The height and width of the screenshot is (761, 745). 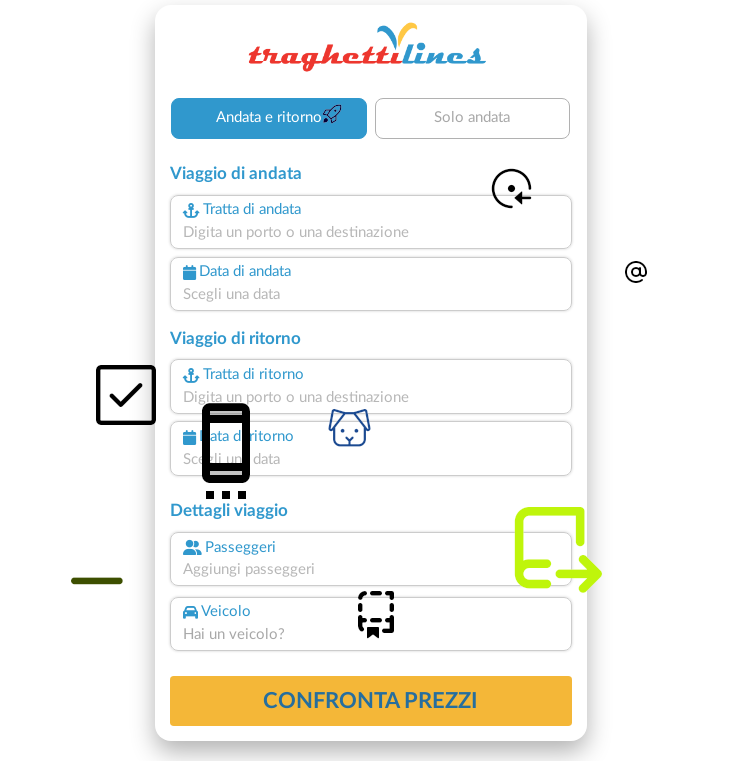 I want to click on launch or deploy a project, so click(x=332, y=114).